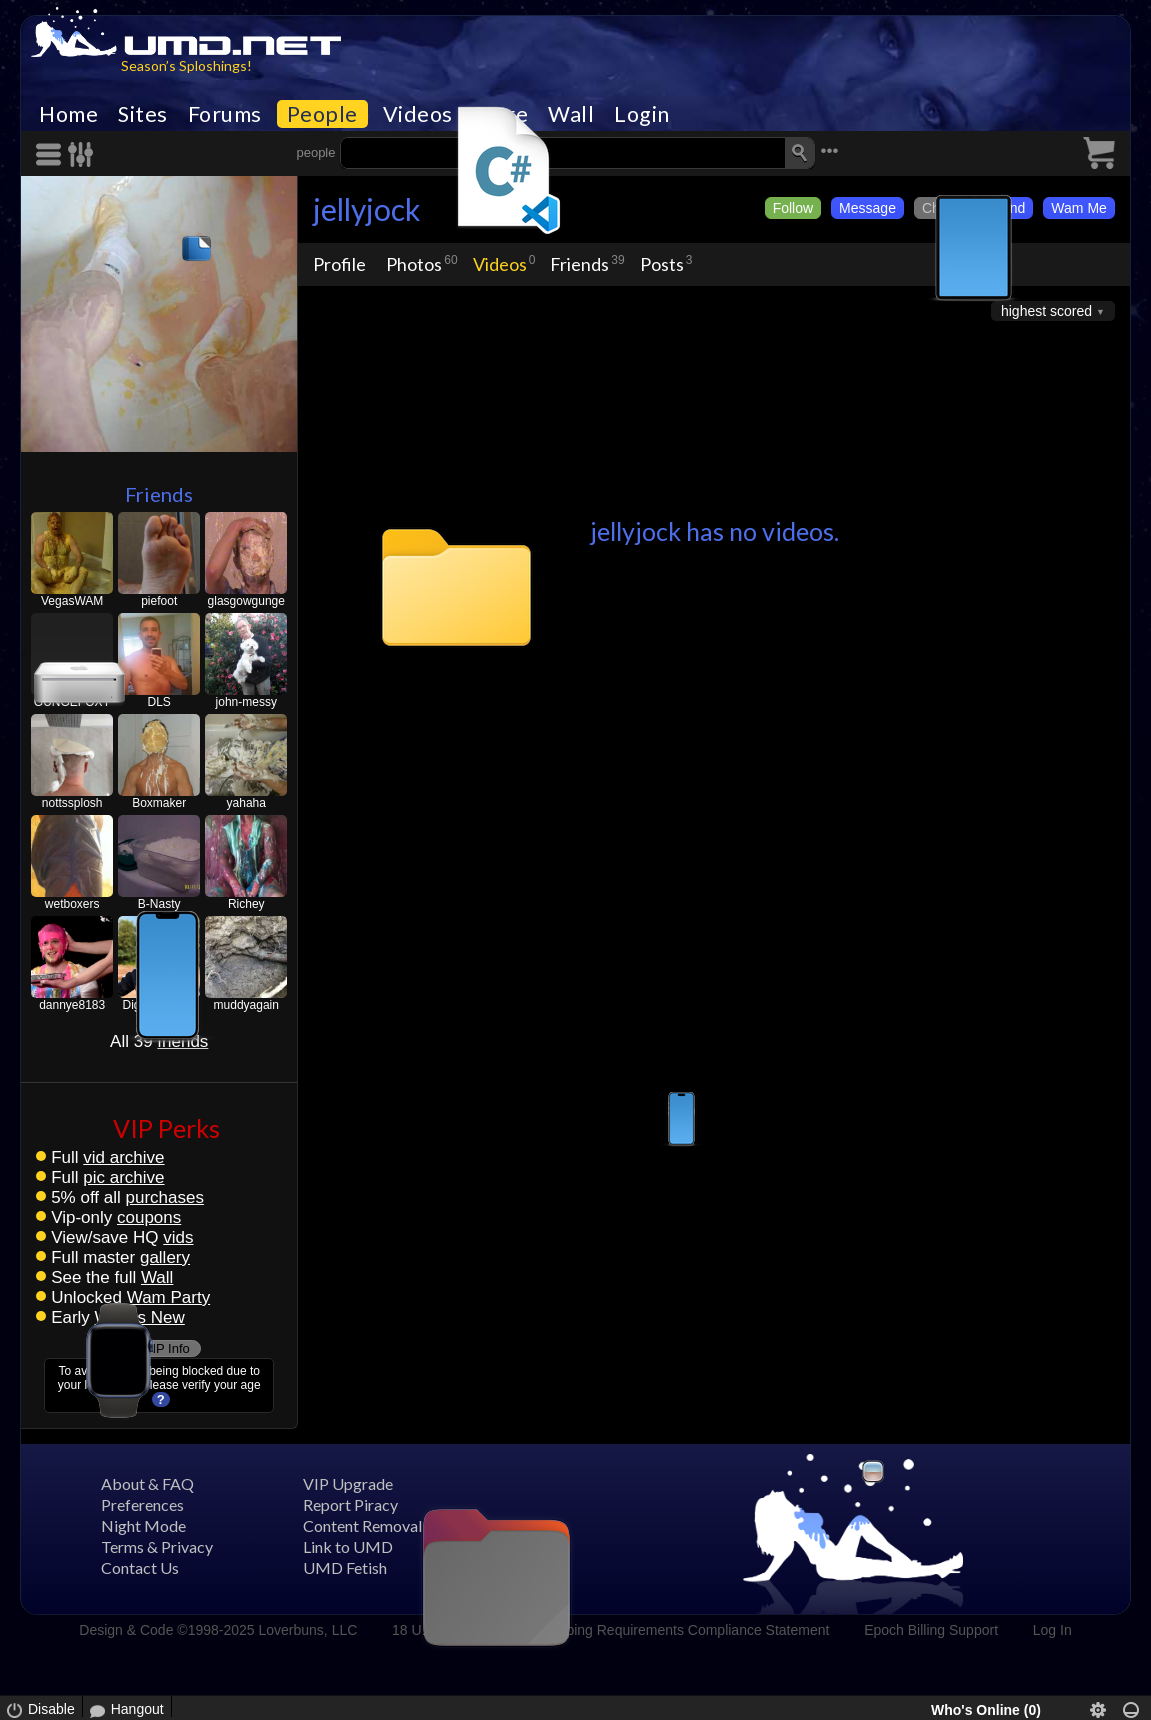 Image resolution: width=1151 pixels, height=1720 pixels. I want to click on open a folder to view its contents, so click(456, 591).